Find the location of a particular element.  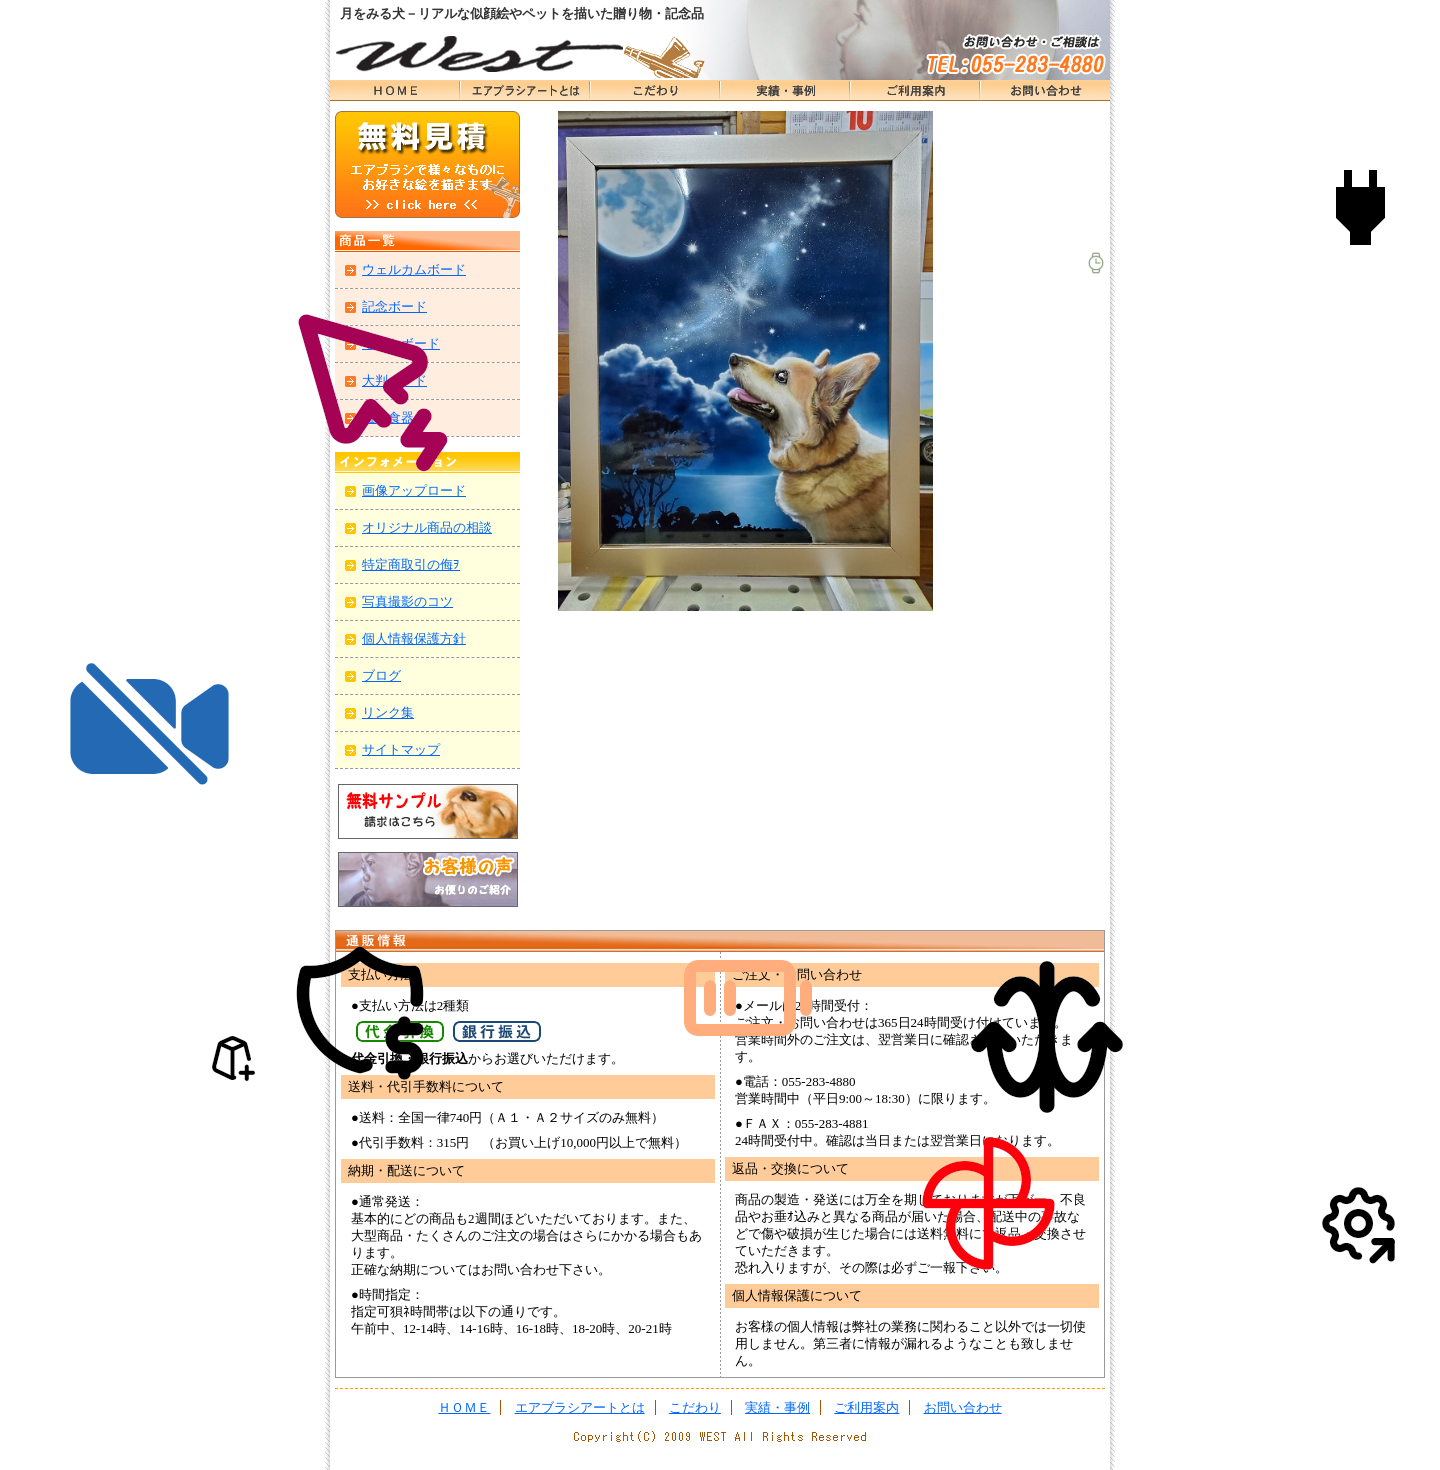

share app or system settings is located at coordinates (1358, 1223).